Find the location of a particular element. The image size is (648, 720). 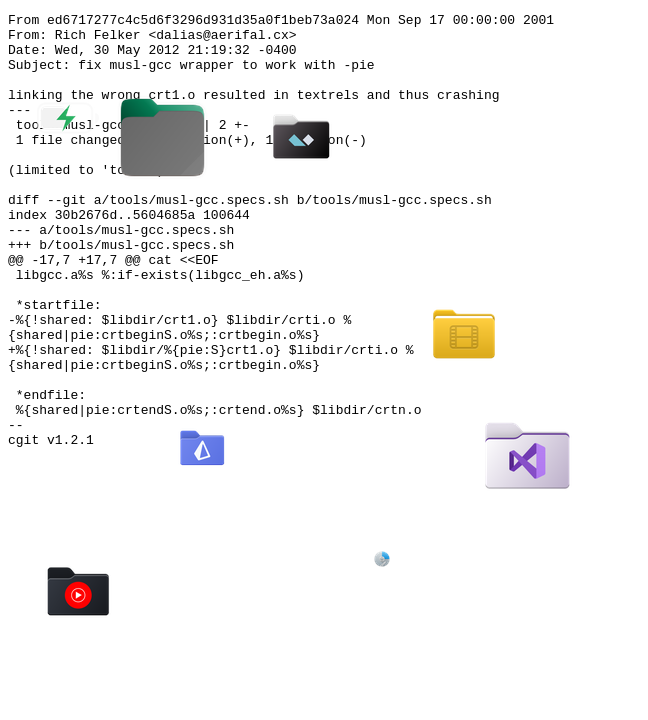

battery at 50% and currently charging is located at coordinates (68, 118).